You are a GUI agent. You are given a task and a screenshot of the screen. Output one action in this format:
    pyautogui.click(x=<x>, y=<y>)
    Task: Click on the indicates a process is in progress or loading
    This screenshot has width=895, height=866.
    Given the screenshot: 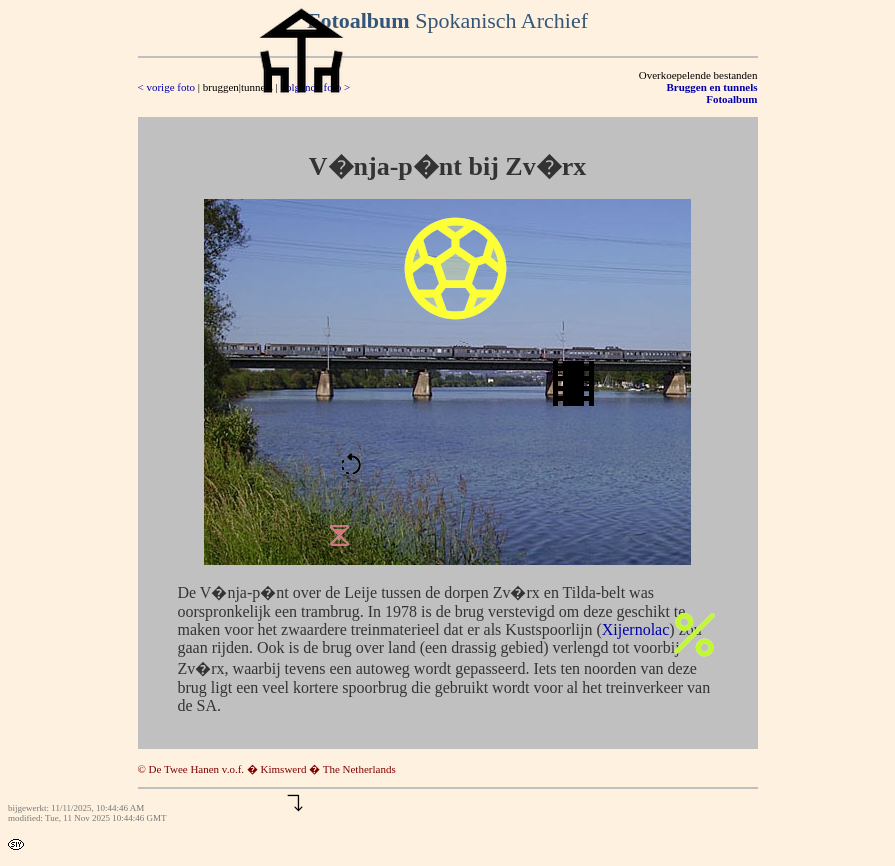 What is the action you would take?
    pyautogui.click(x=339, y=535)
    